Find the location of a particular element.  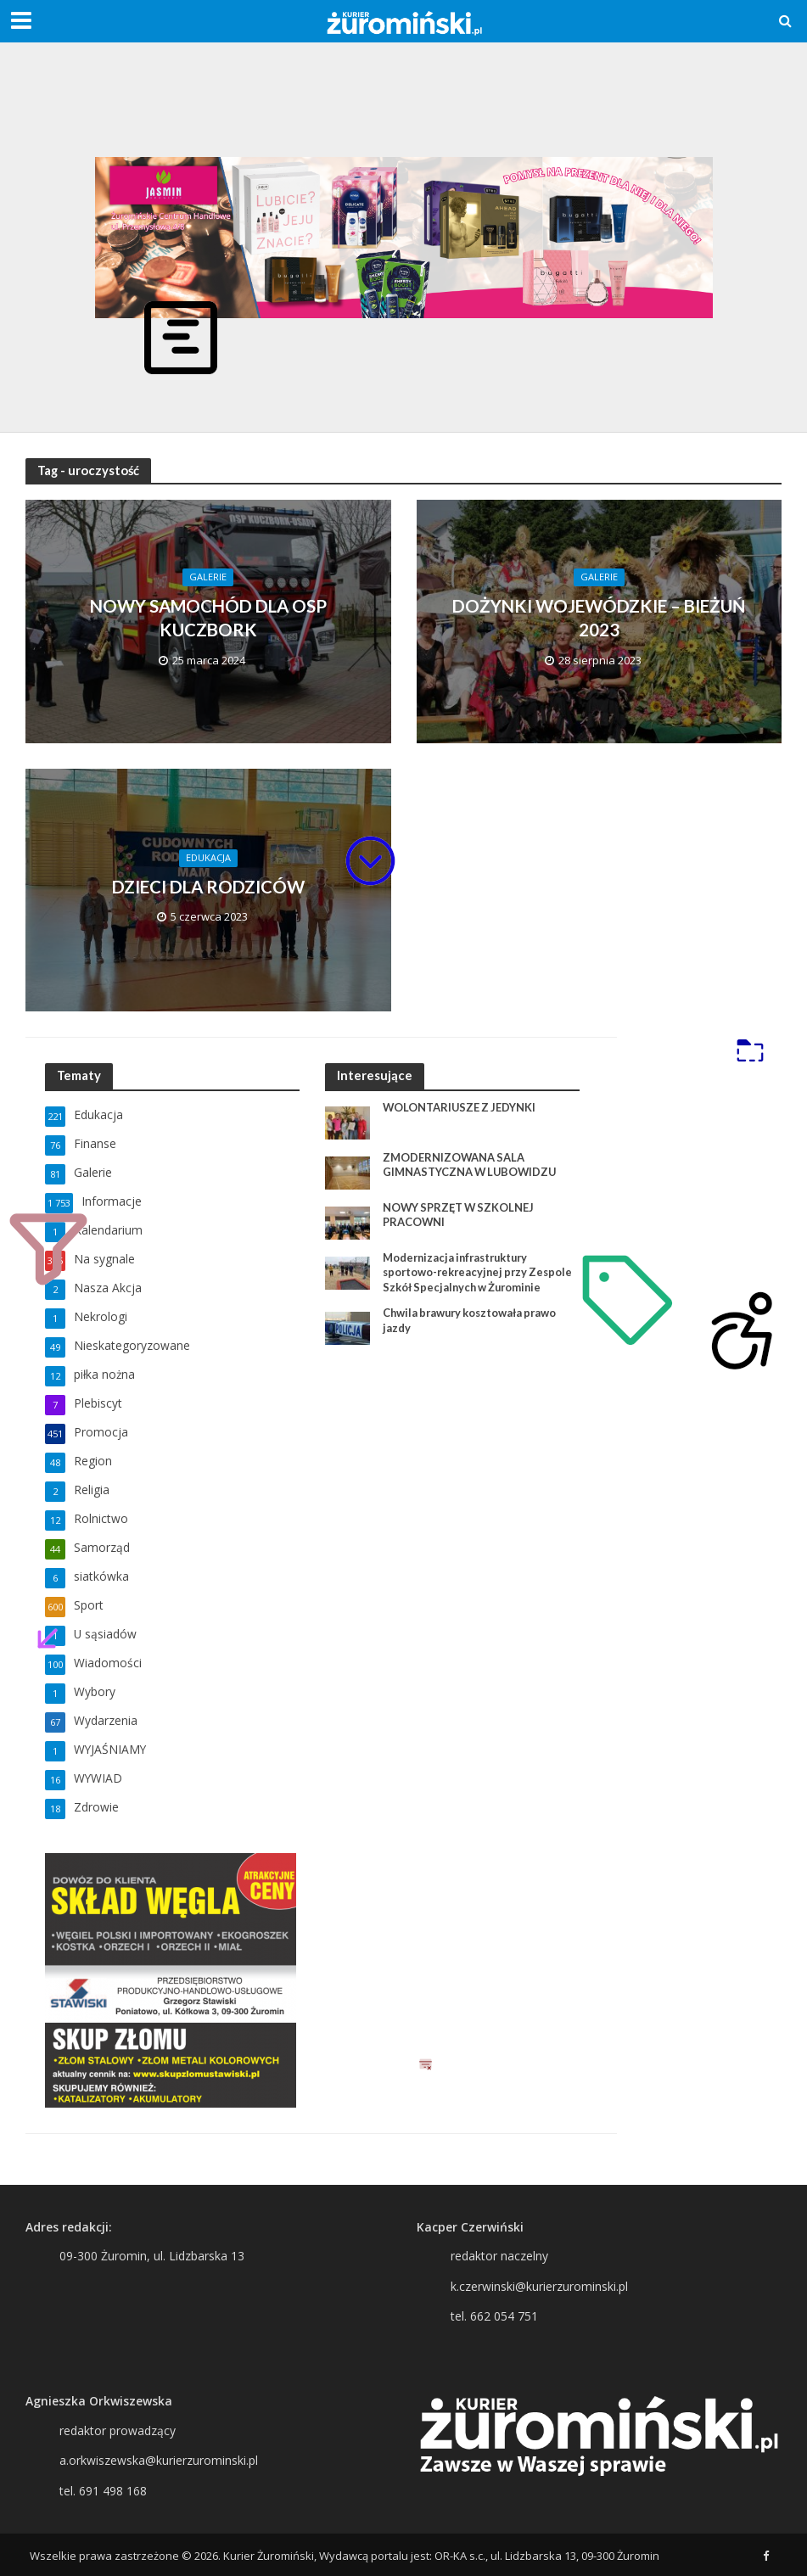

view project roadmap is located at coordinates (181, 338).